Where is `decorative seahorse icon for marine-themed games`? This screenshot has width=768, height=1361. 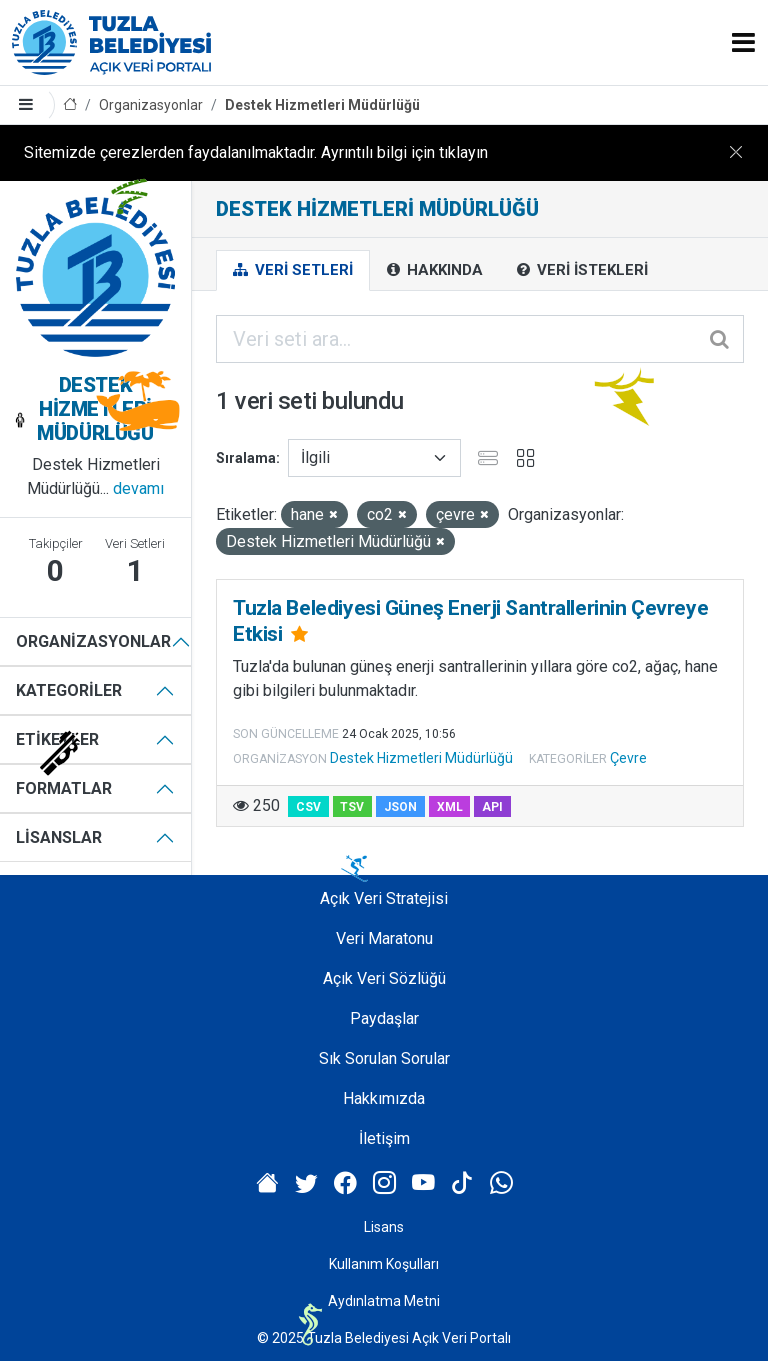 decorative seahorse icon for marine-themed games is located at coordinates (310, 1324).